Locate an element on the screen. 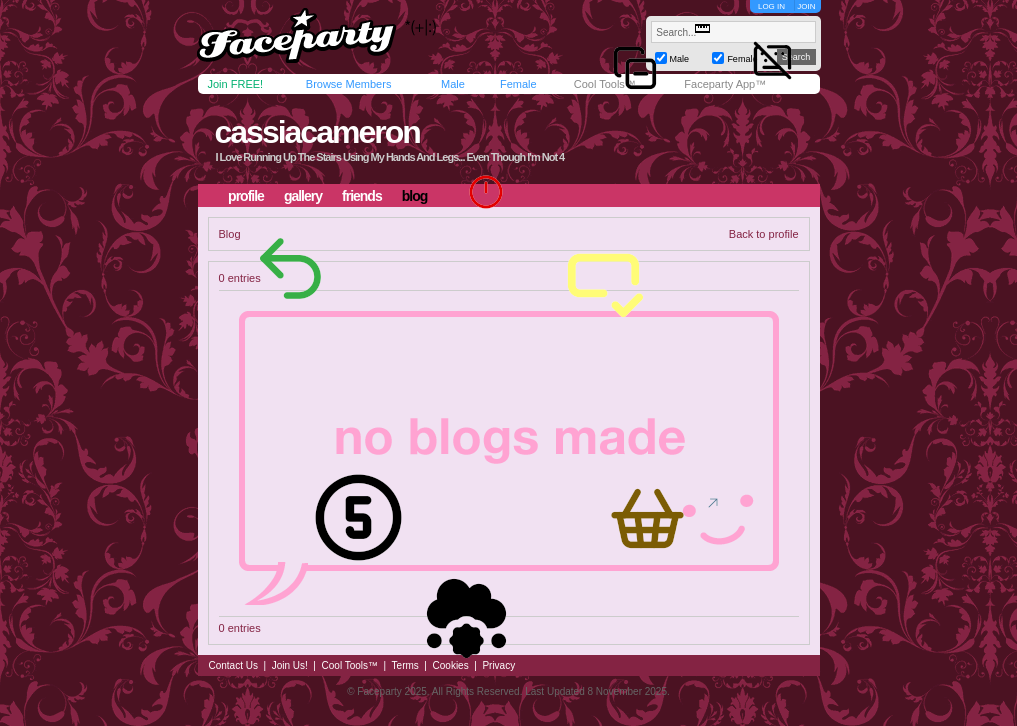 The height and width of the screenshot is (726, 1017). disable keyboard input is located at coordinates (772, 60).